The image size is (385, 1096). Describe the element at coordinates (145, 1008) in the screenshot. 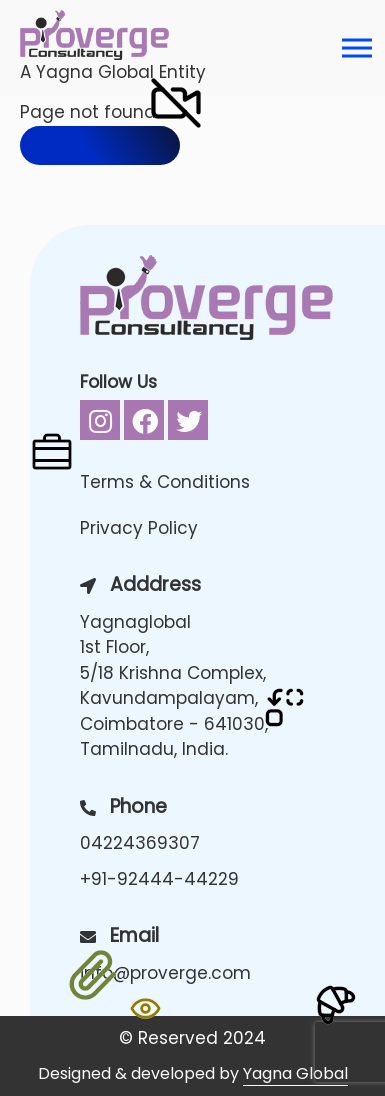

I see `view or preview content` at that location.